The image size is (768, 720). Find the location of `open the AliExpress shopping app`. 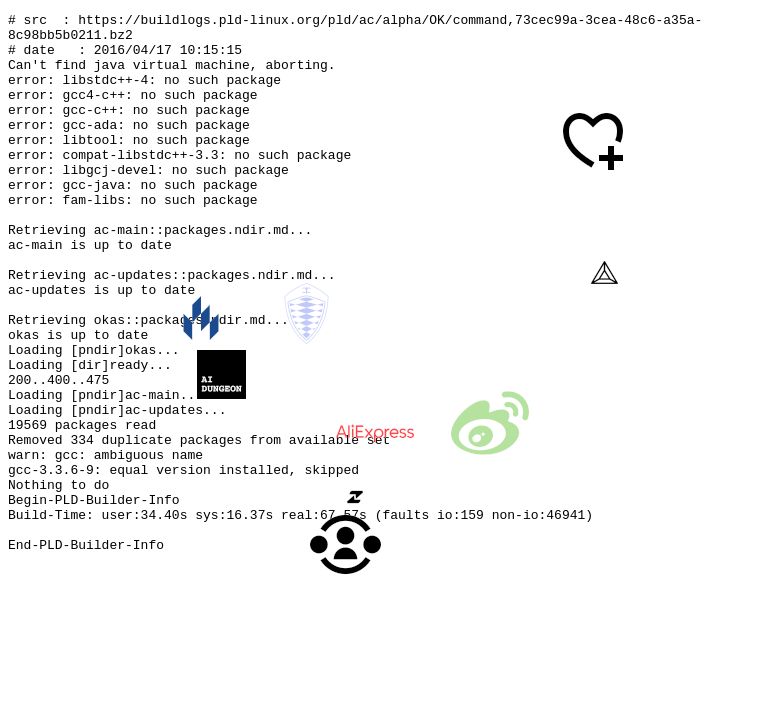

open the AliExpress shopping app is located at coordinates (375, 433).